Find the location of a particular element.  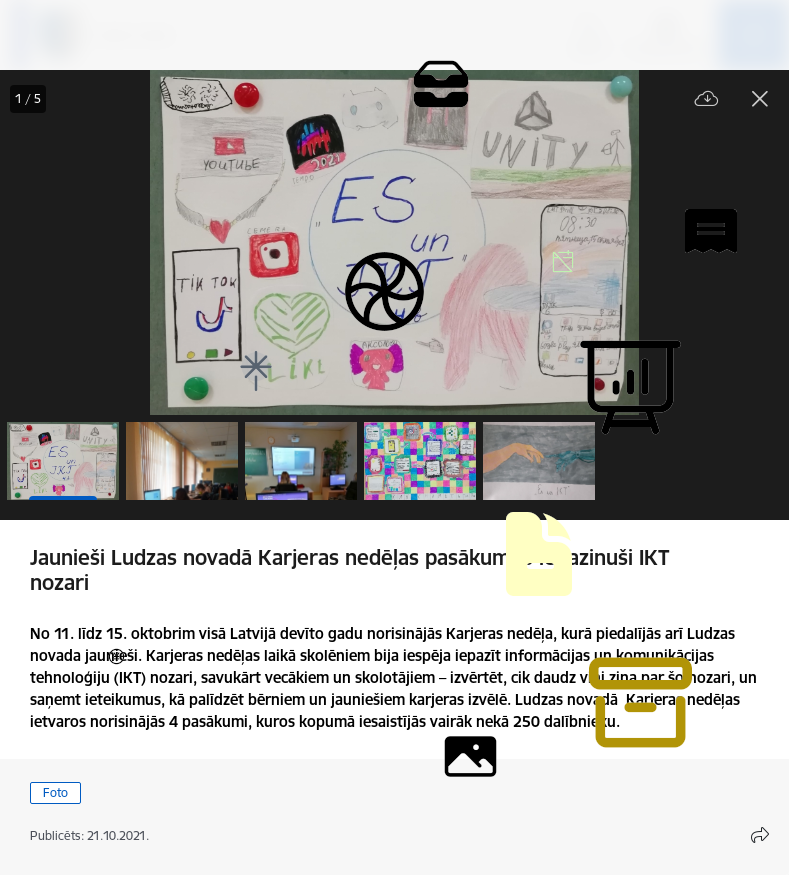

archive selected items is located at coordinates (640, 702).